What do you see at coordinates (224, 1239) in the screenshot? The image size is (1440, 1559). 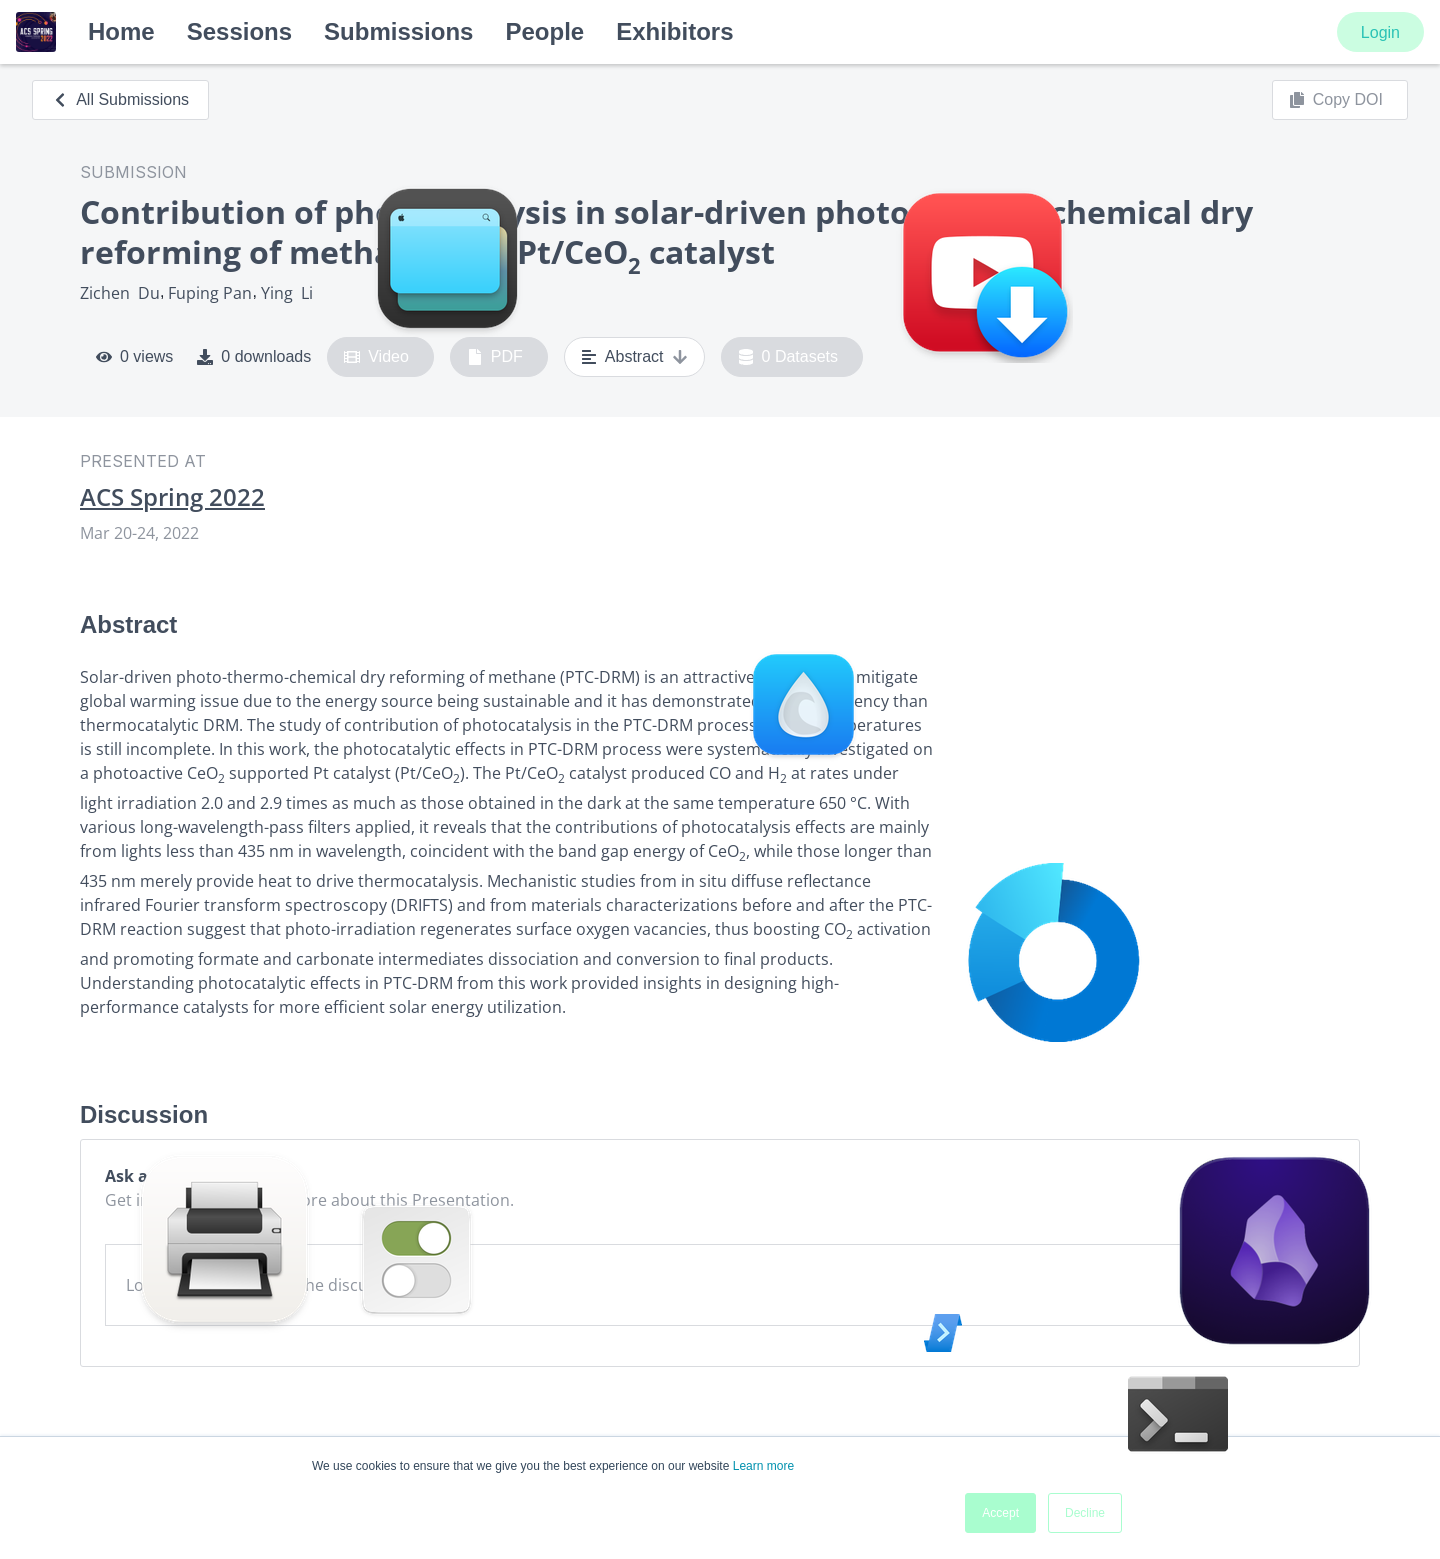 I see `open printer settings and preferences` at bounding box center [224, 1239].